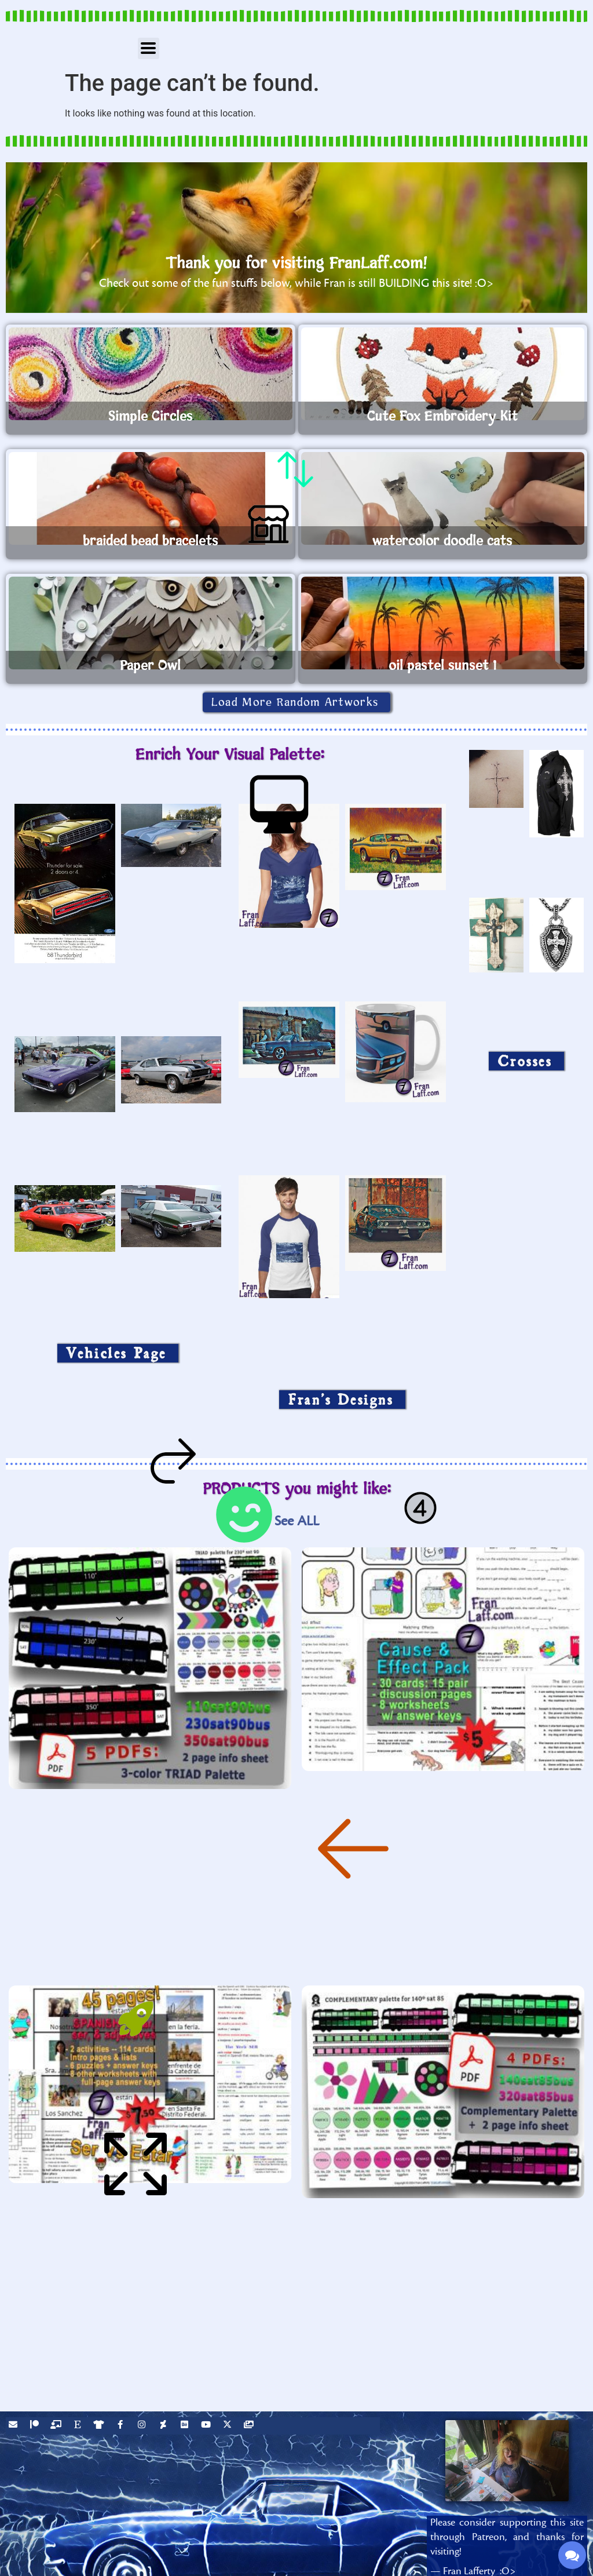 The width and height of the screenshot is (593, 2576). Describe the element at coordinates (119, 1619) in the screenshot. I see `expand a dropdown menu or section` at that location.